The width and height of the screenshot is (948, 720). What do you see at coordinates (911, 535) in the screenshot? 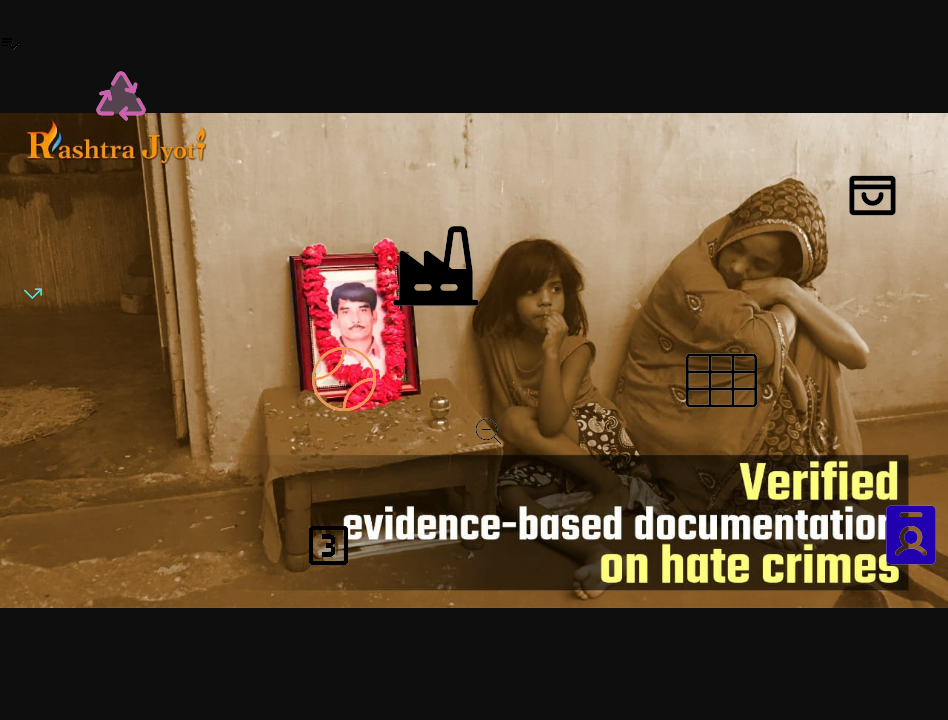
I see `view your identification or profile badge` at bounding box center [911, 535].